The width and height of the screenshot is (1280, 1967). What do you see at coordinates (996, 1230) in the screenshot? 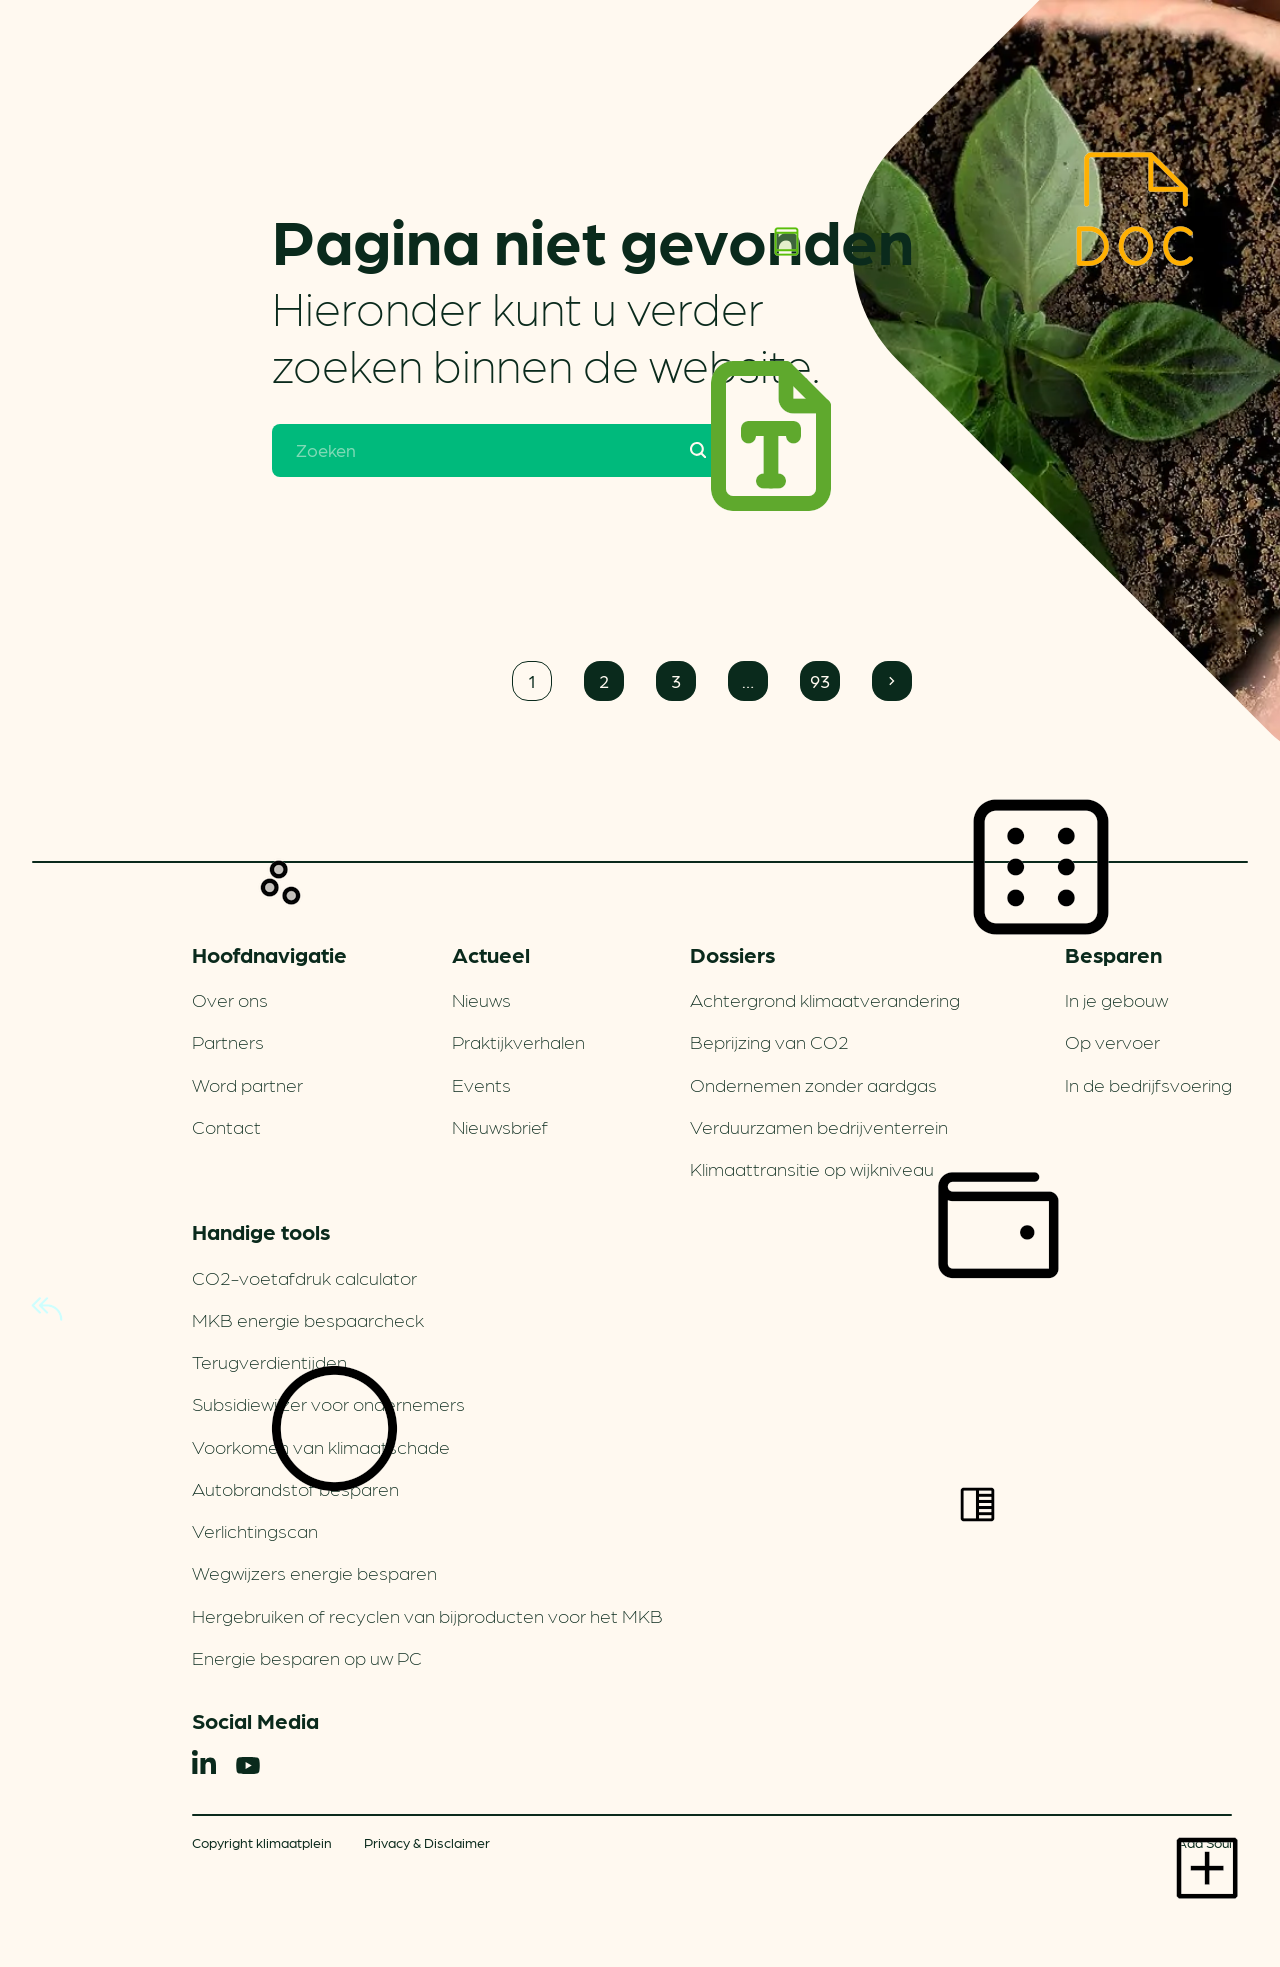
I see `access your wallet or payment methods` at bounding box center [996, 1230].